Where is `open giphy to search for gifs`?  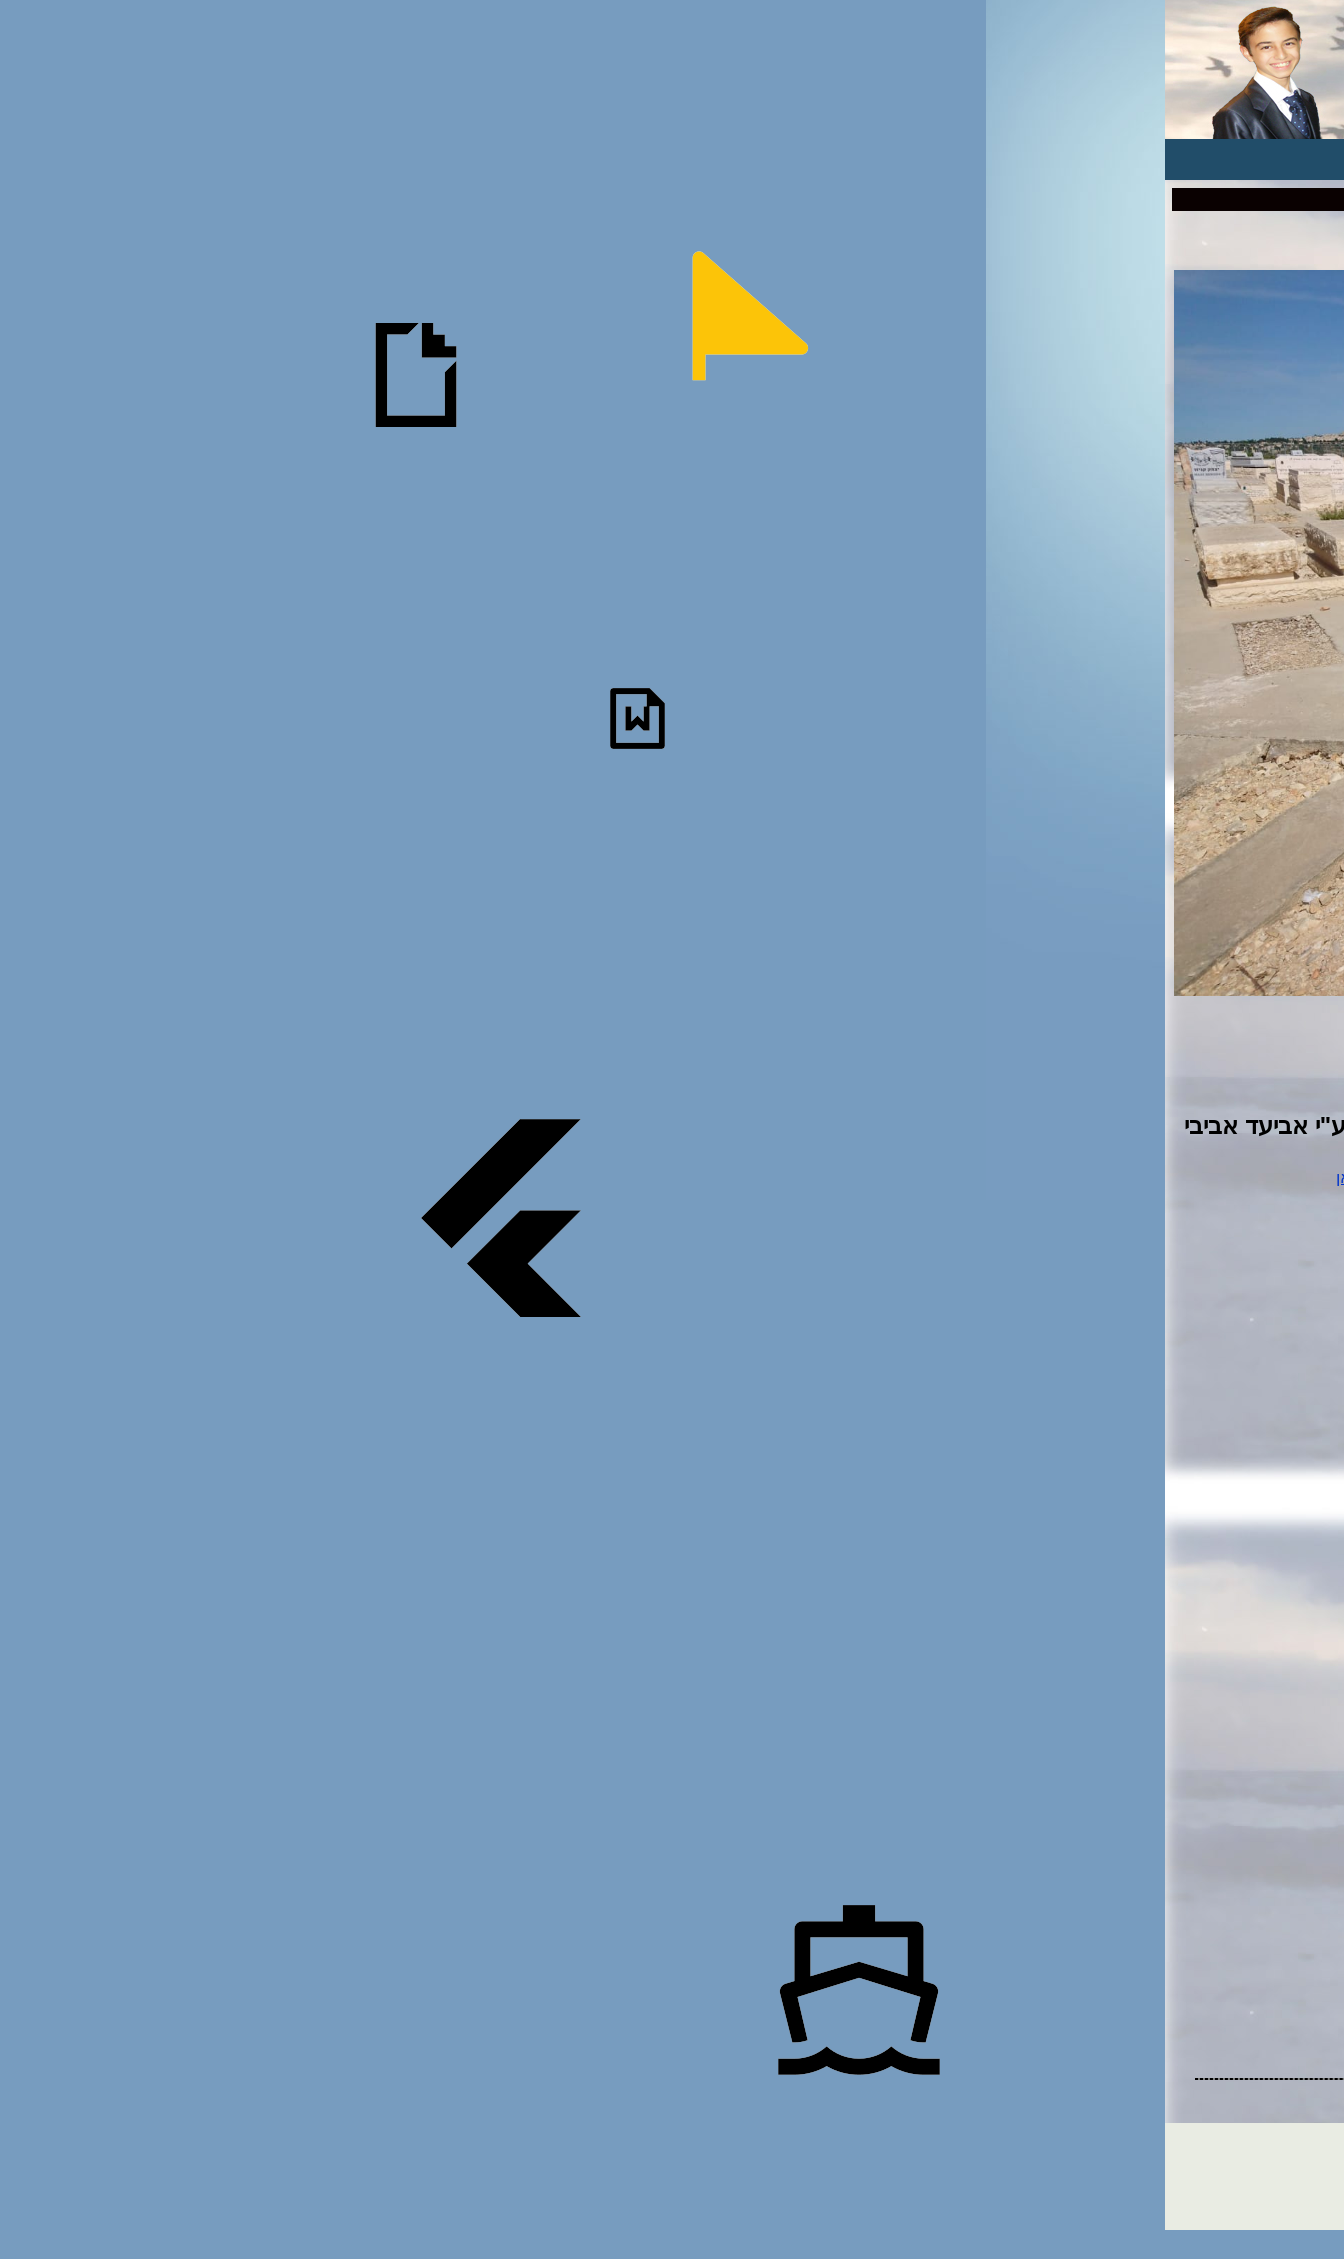
open giphy to search for gifs is located at coordinates (416, 375).